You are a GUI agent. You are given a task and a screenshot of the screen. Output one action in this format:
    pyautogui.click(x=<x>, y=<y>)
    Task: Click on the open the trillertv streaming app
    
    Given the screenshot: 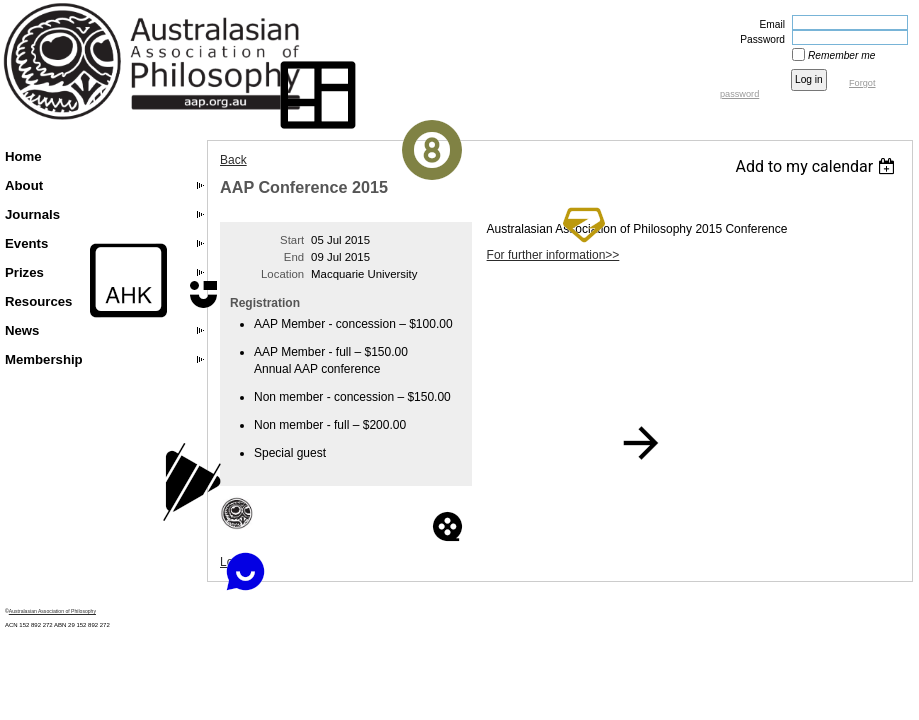 What is the action you would take?
    pyautogui.click(x=192, y=482)
    